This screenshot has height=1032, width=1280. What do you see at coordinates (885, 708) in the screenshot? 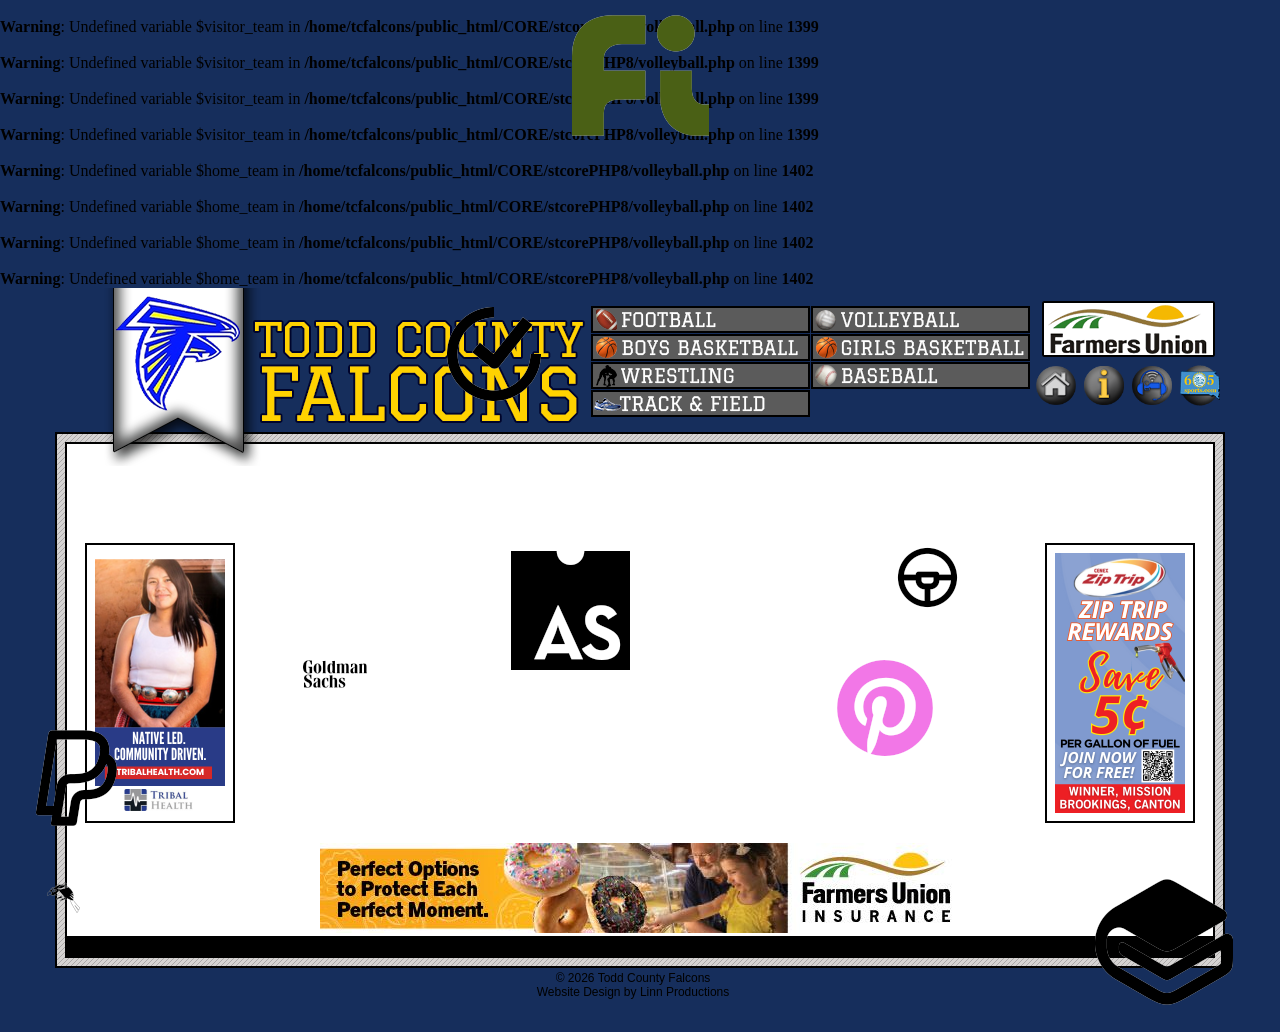
I see `open Pinterest app` at bounding box center [885, 708].